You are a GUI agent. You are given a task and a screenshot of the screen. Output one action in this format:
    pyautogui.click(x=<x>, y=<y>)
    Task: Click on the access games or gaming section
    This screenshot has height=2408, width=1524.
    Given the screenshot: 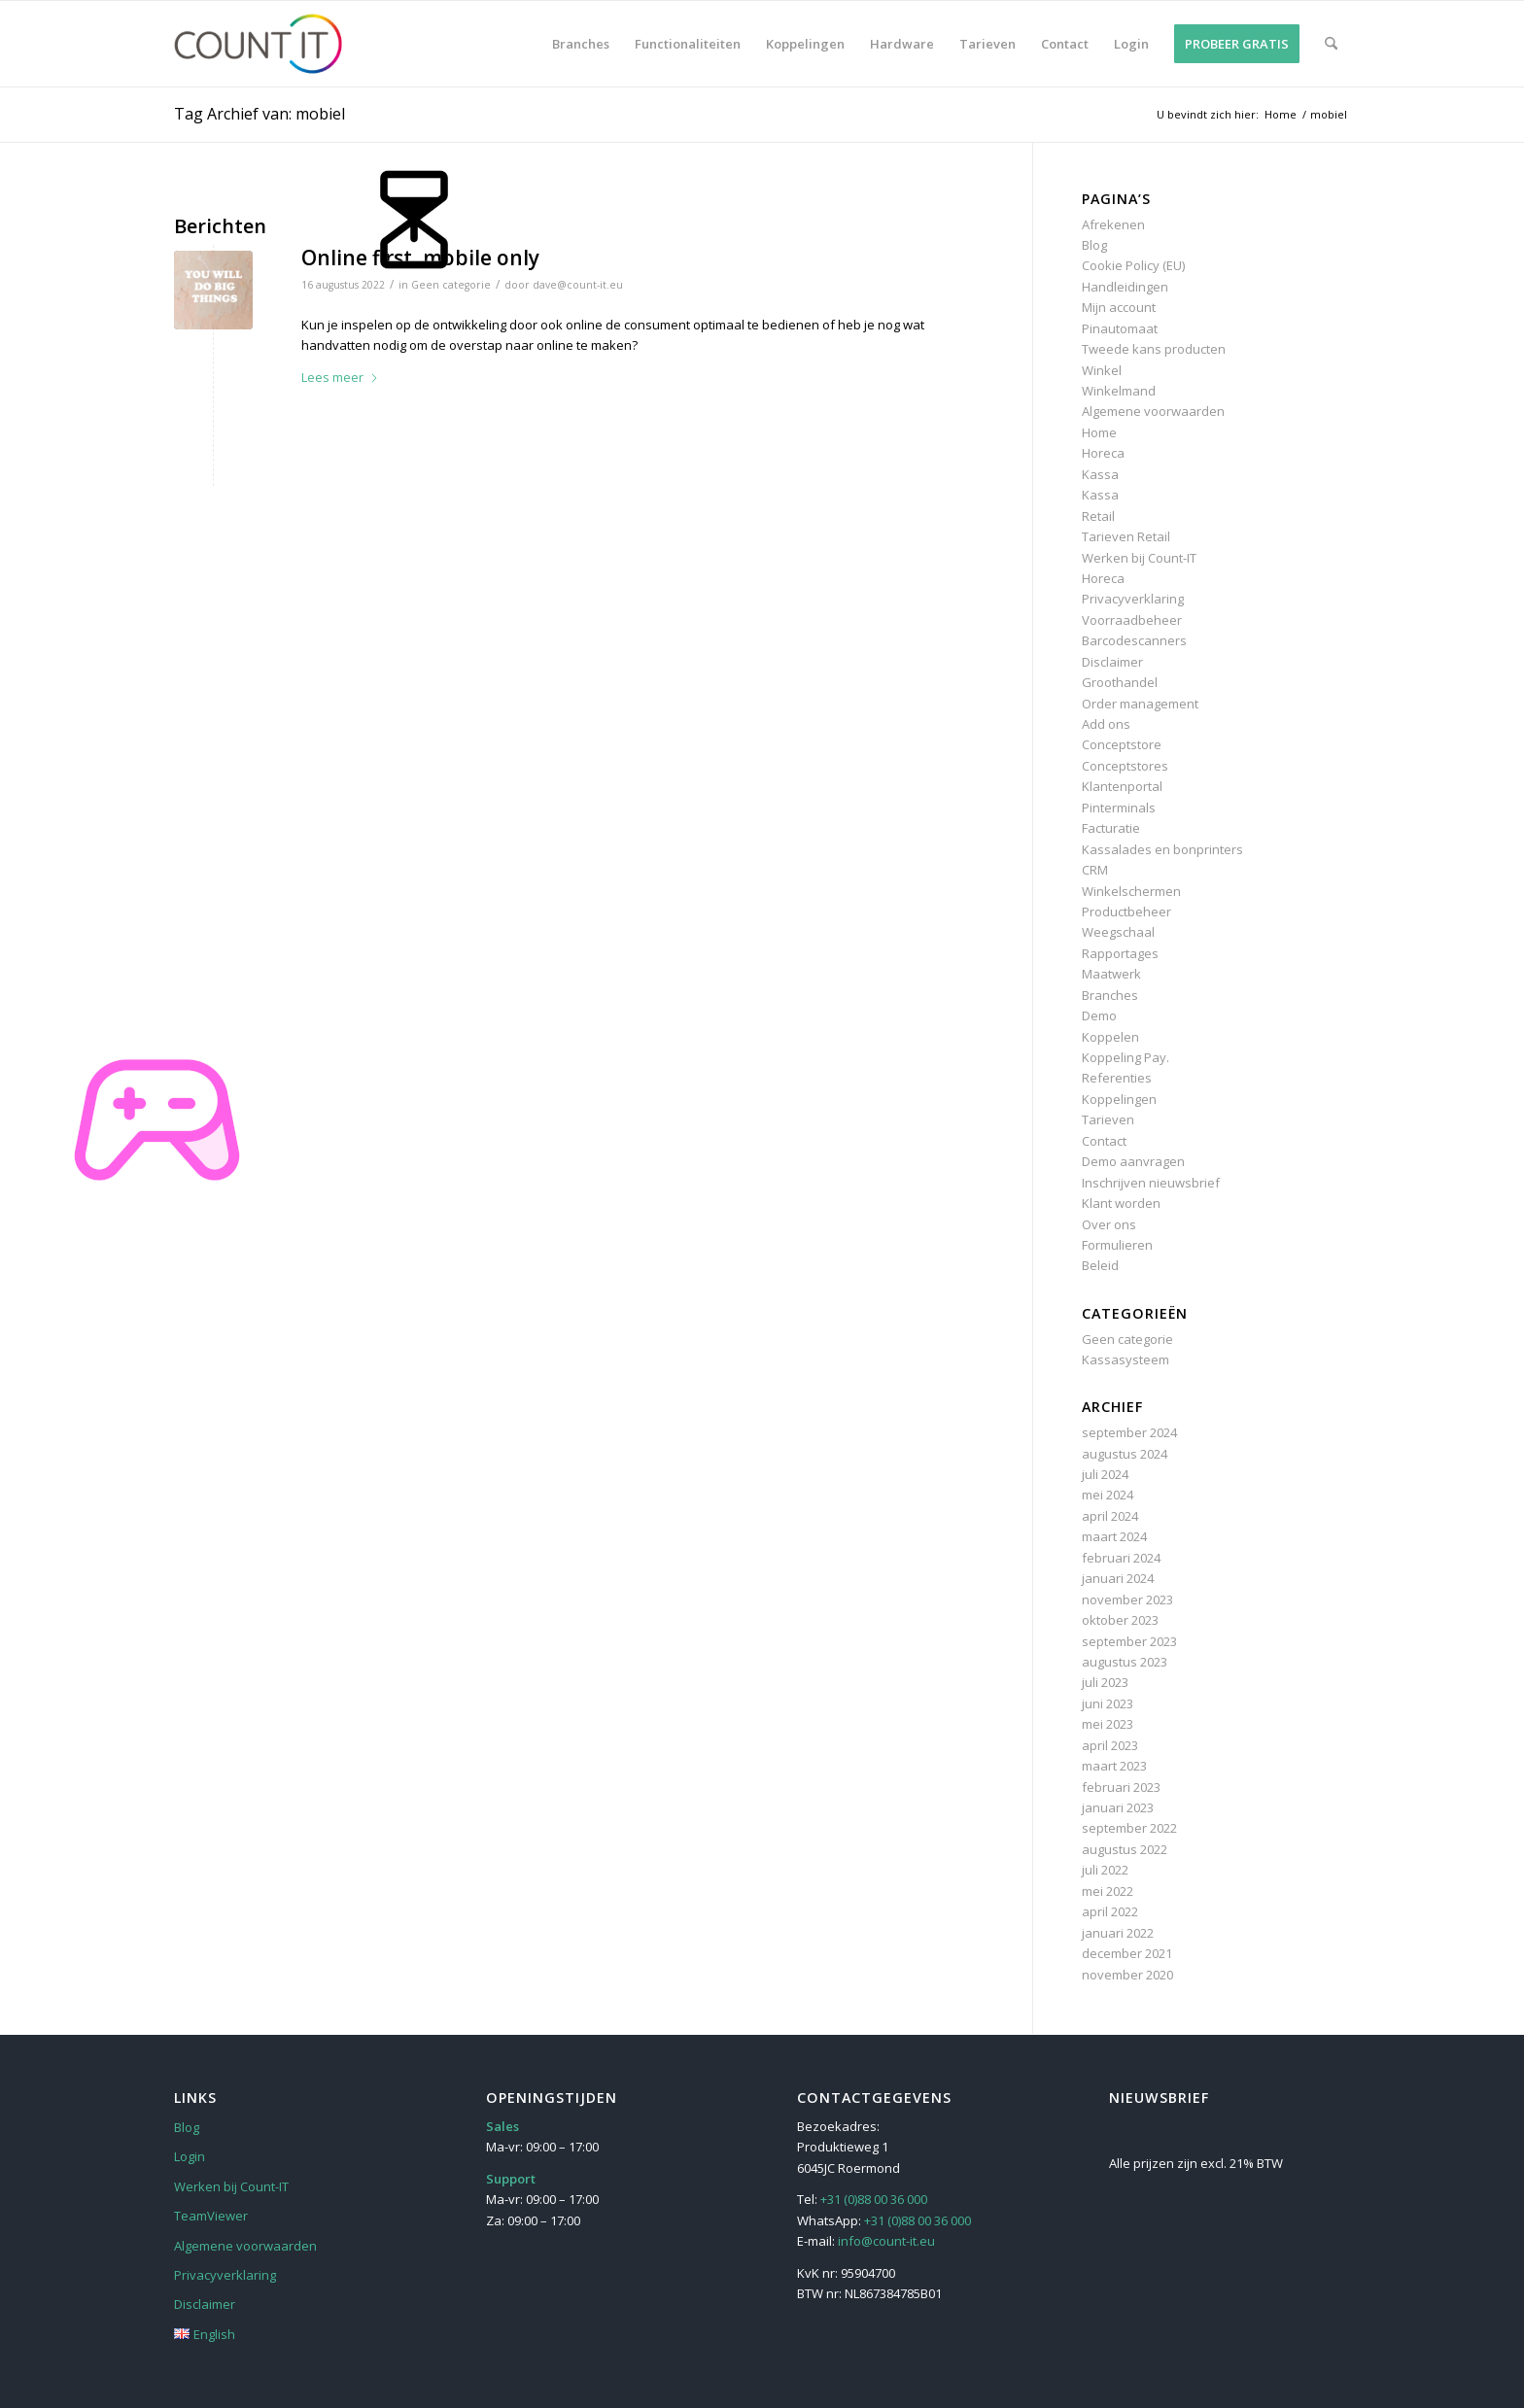 What is the action you would take?
    pyautogui.click(x=156, y=1119)
    